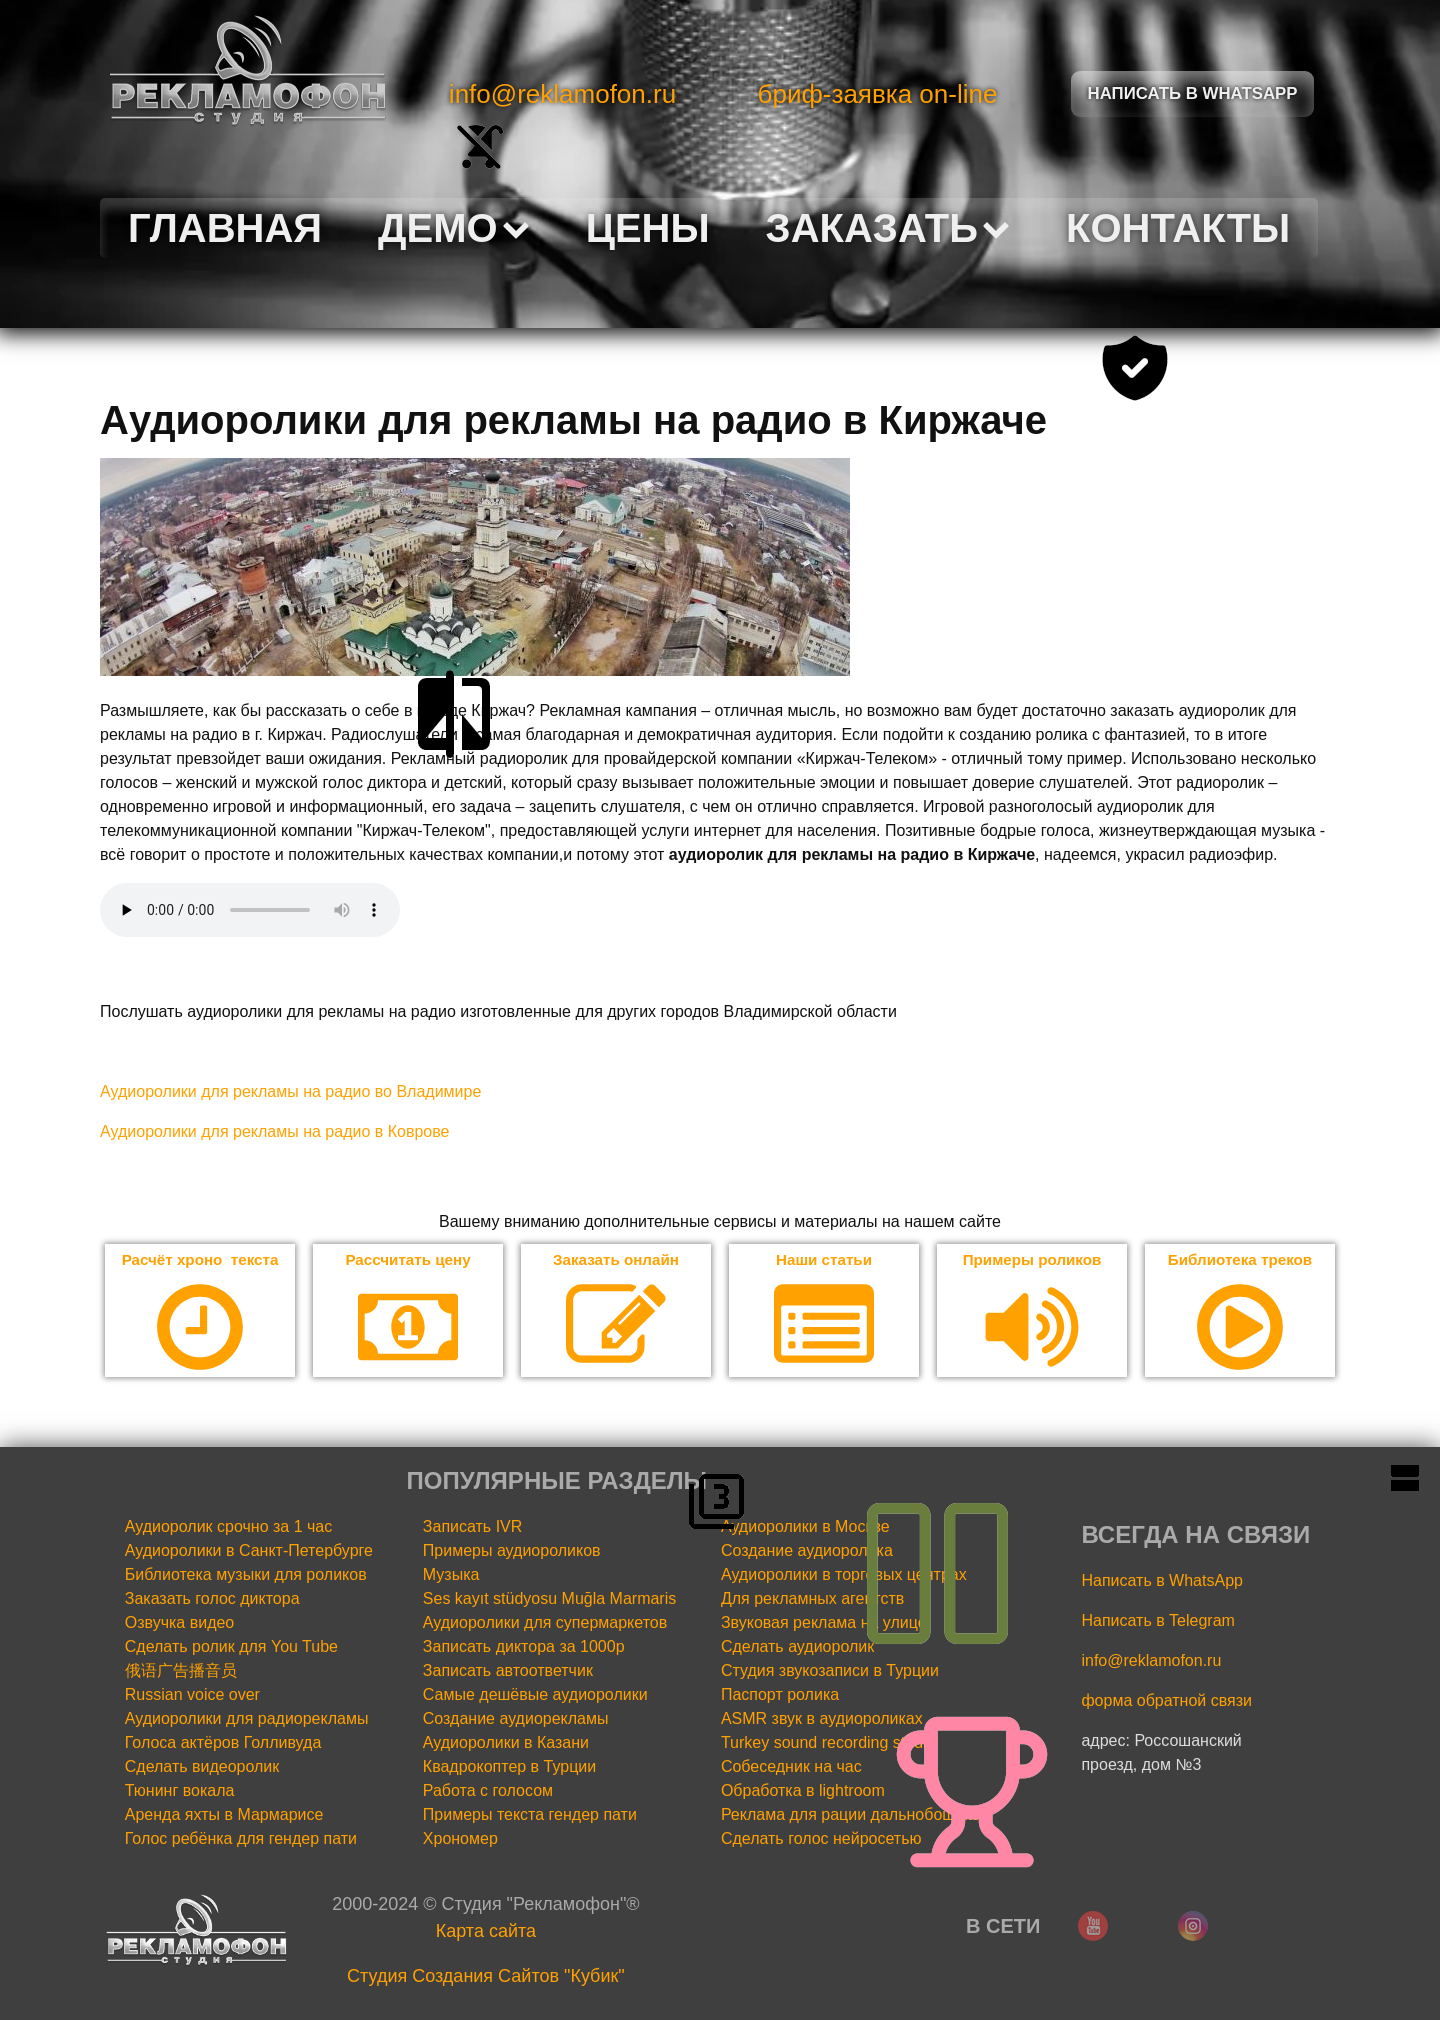 This screenshot has width=1440, height=2020. What do you see at coordinates (1135, 368) in the screenshot?
I see `indicates verified or secure status` at bounding box center [1135, 368].